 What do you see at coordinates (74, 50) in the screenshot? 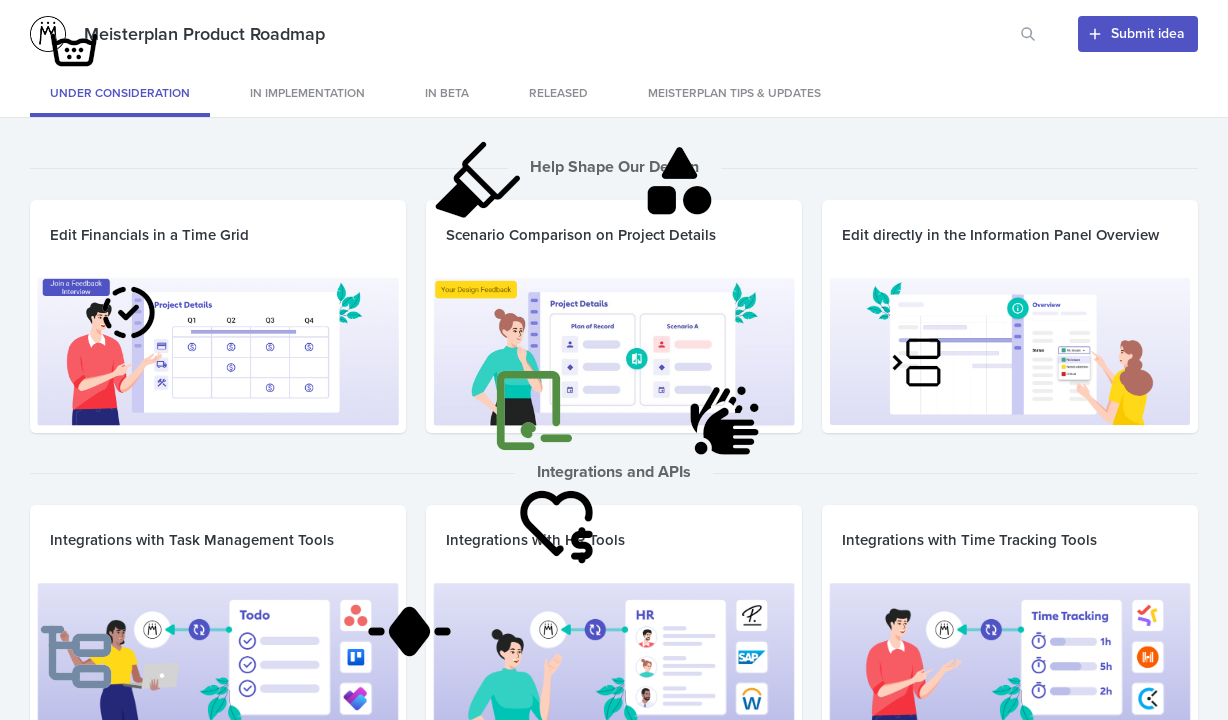
I see `wash at high temperature setting (5 dots)` at bounding box center [74, 50].